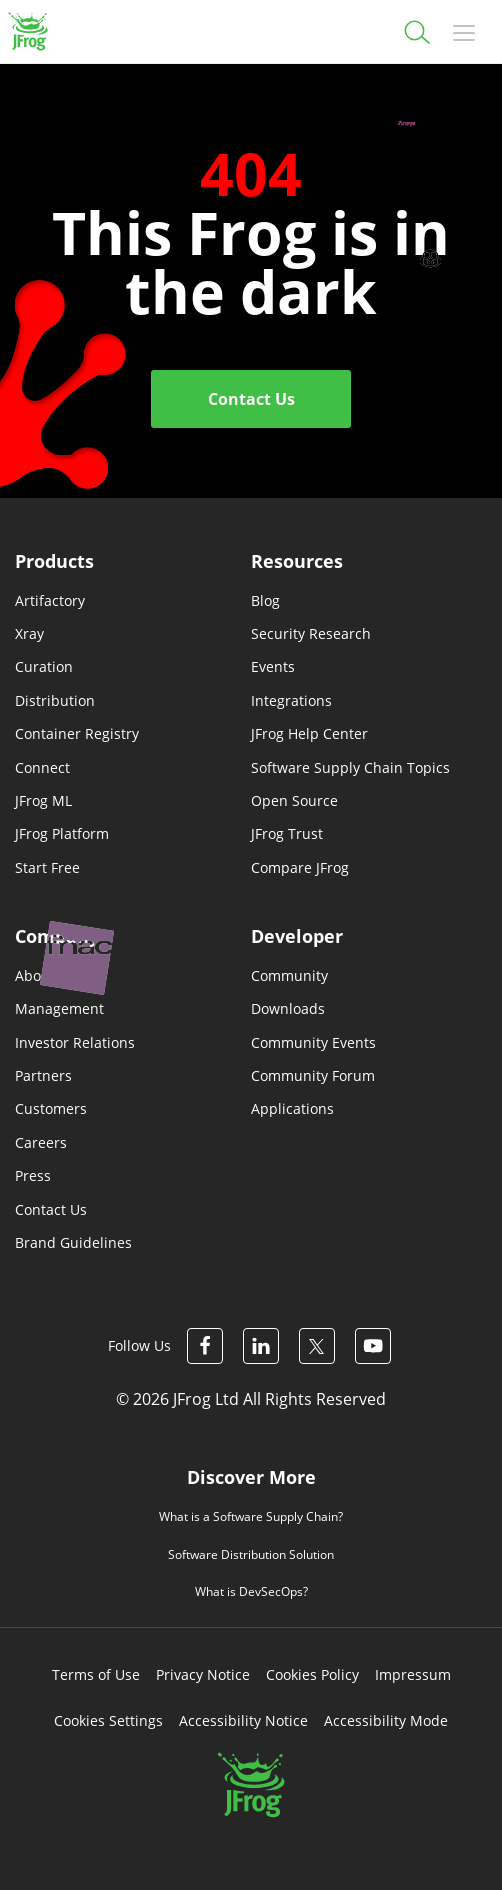  What do you see at coordinates (430, 258) in the screenshot?
I see `GitHub Copilot AI coding assistant` at bounding box center [430, 258].